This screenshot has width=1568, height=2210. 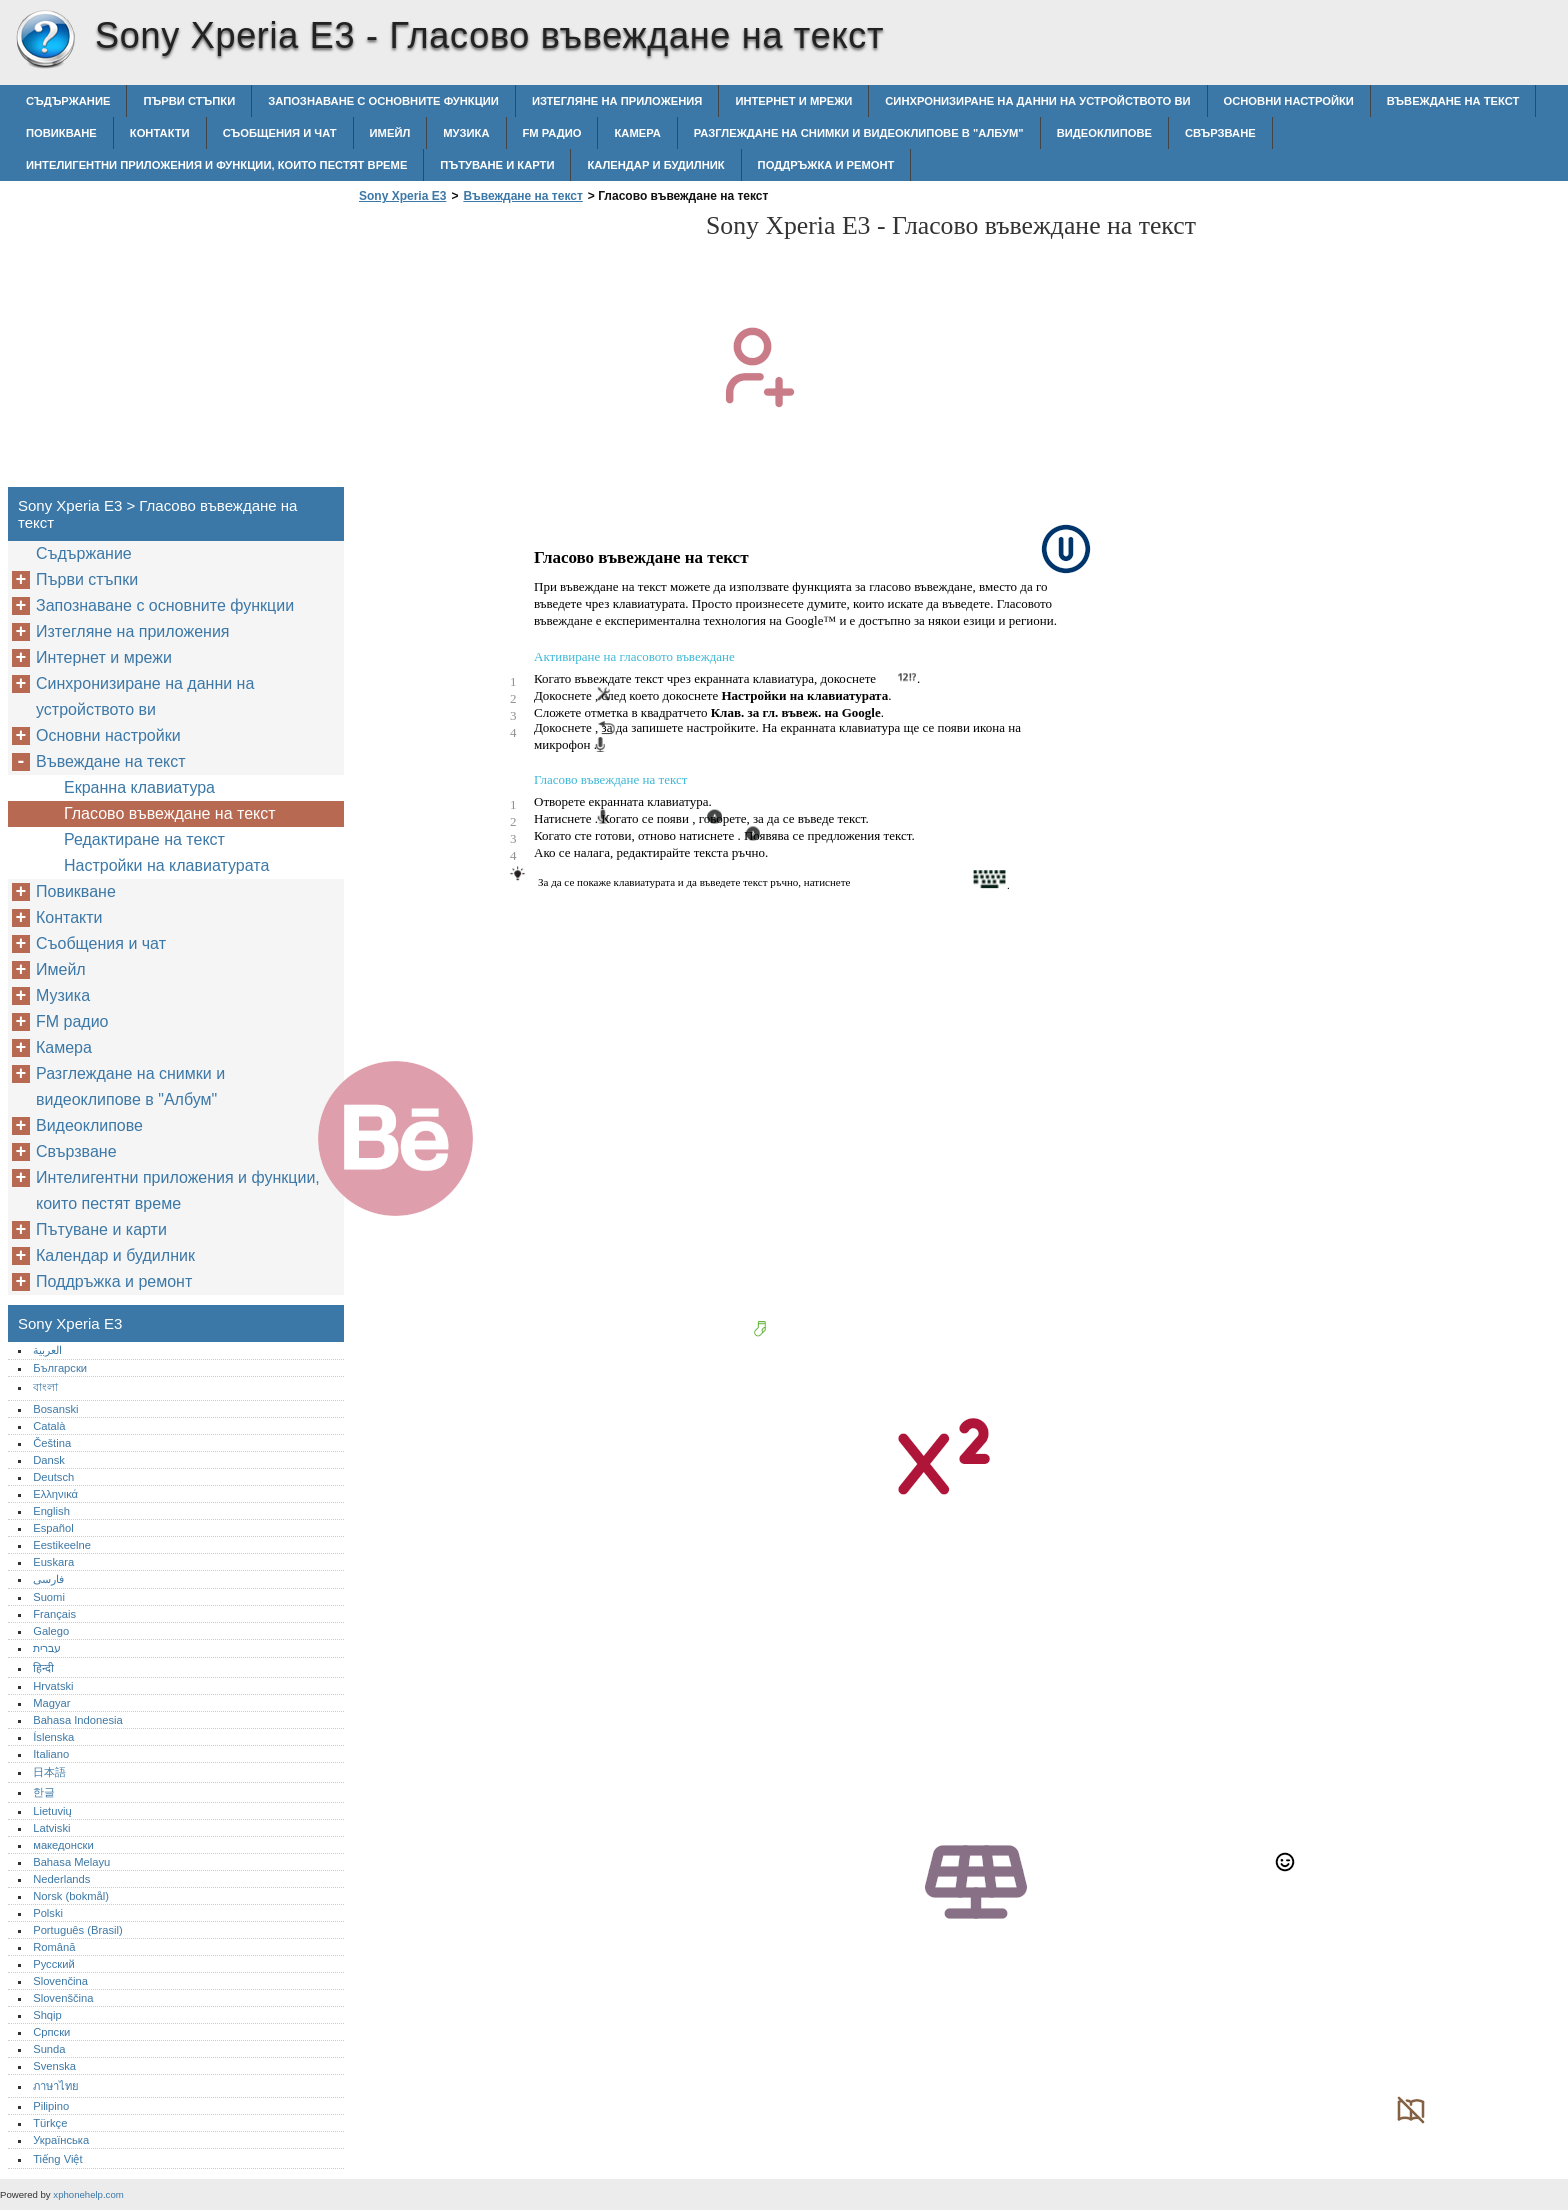 What do you see at coordinates (1411, 2110) in the screenshot?
I see `book unavailable or not found` at bounding box center [1411, 2110].